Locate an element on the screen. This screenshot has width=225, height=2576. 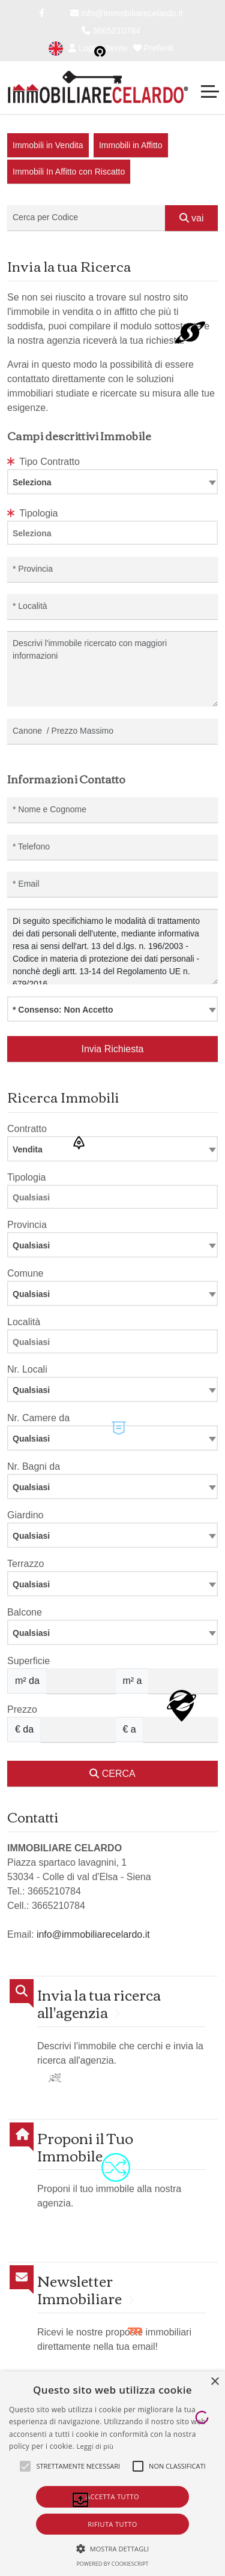
open the TrainerRoad cycling training app is located at coordinates (134, 2331).